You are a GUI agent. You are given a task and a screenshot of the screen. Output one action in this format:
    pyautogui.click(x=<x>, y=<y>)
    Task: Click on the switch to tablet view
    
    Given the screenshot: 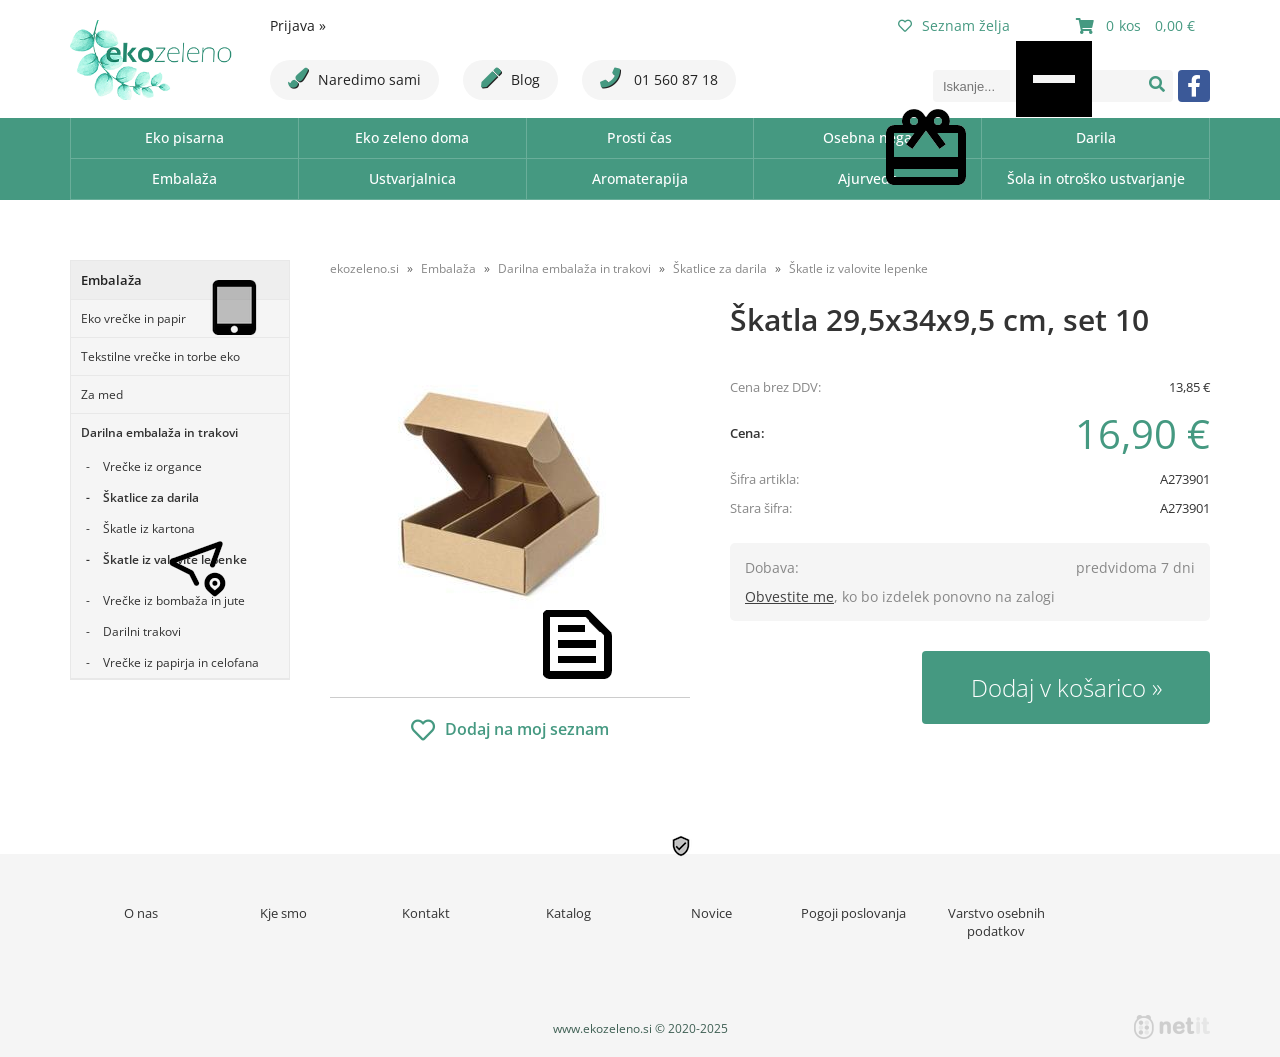 What is the action you would take?
    pyautogui.click(x=235, y=307)
    